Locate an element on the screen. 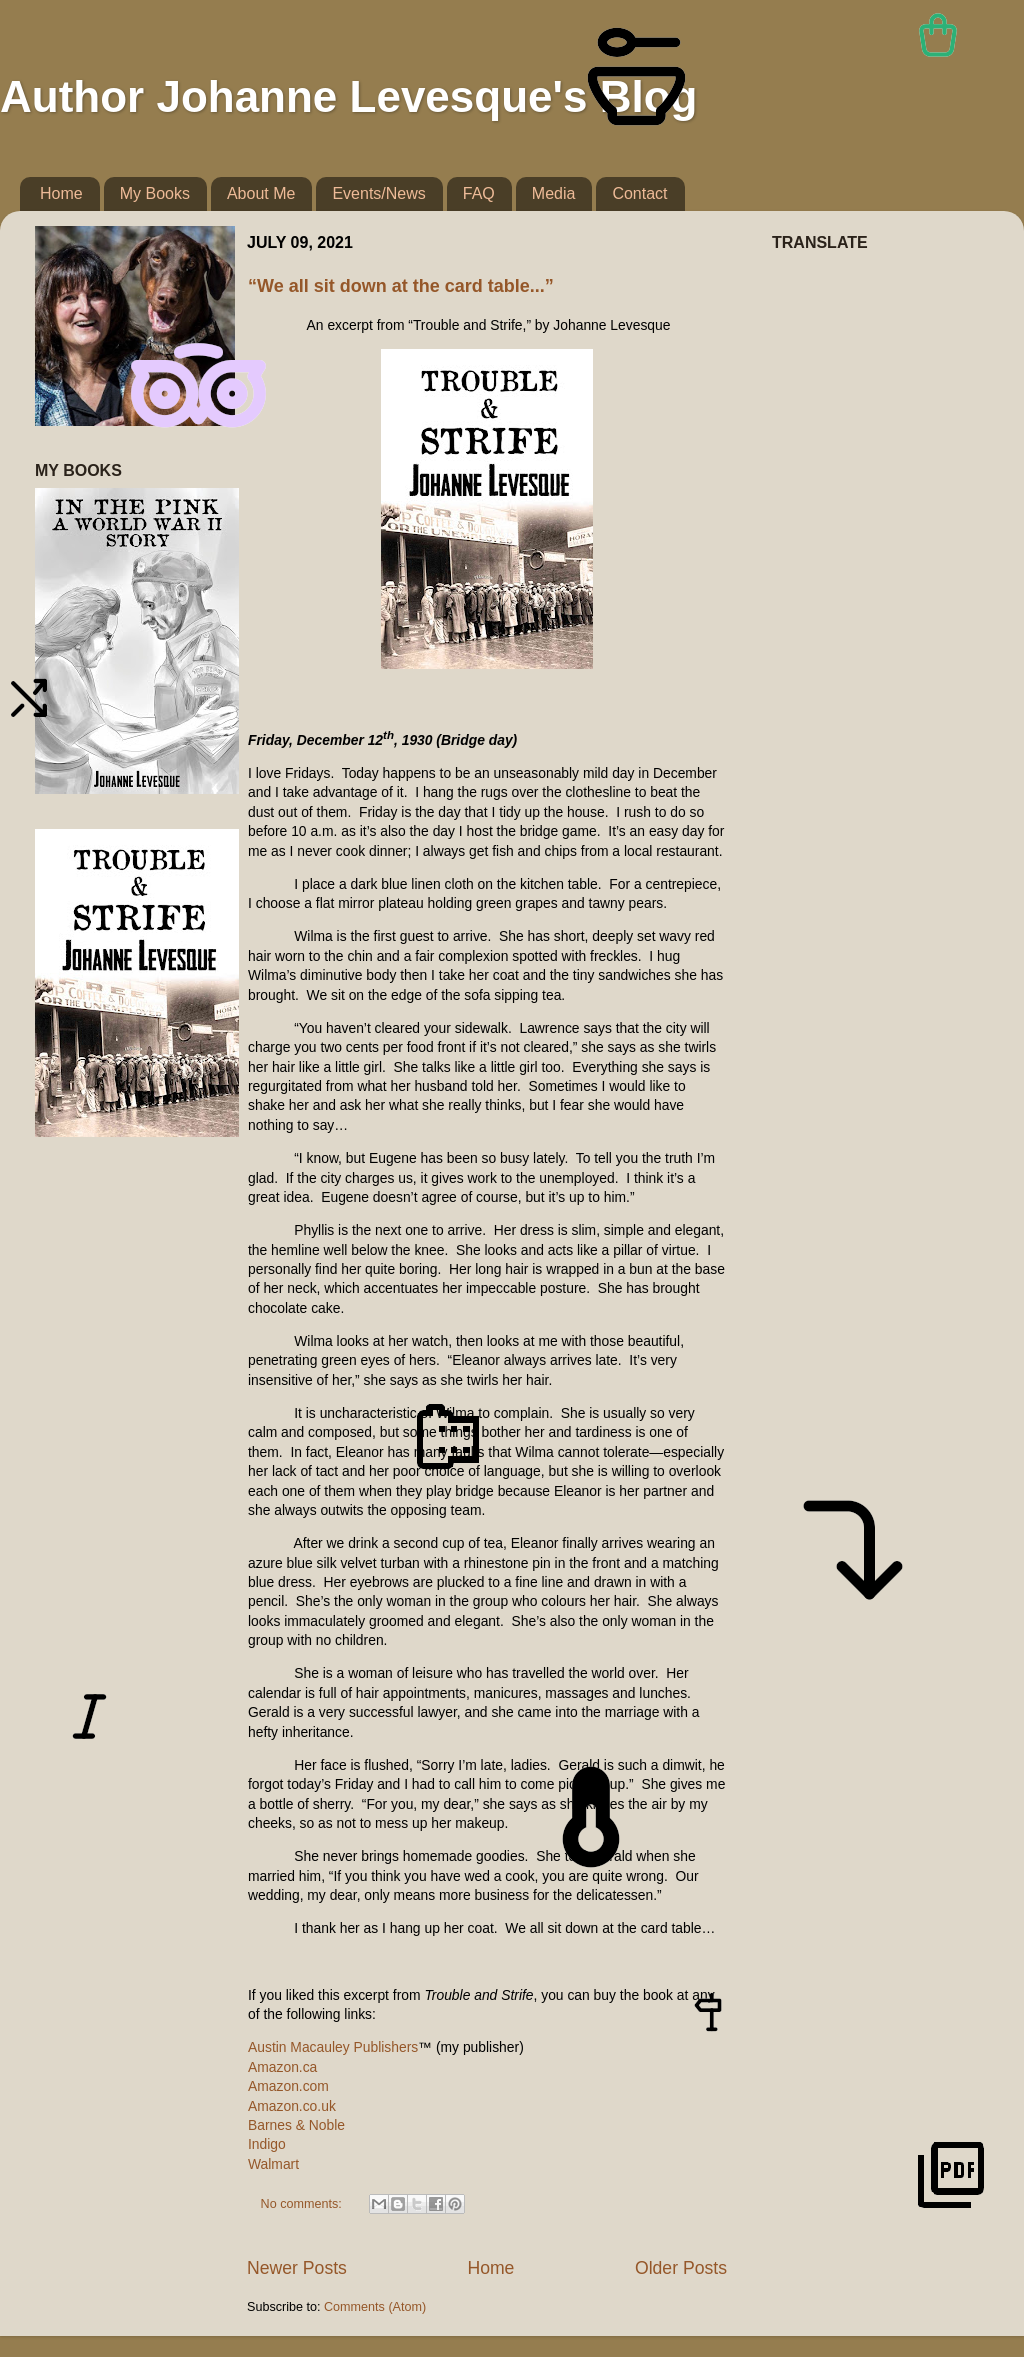  toggle between two states or options is located at coordinates (29, 699).